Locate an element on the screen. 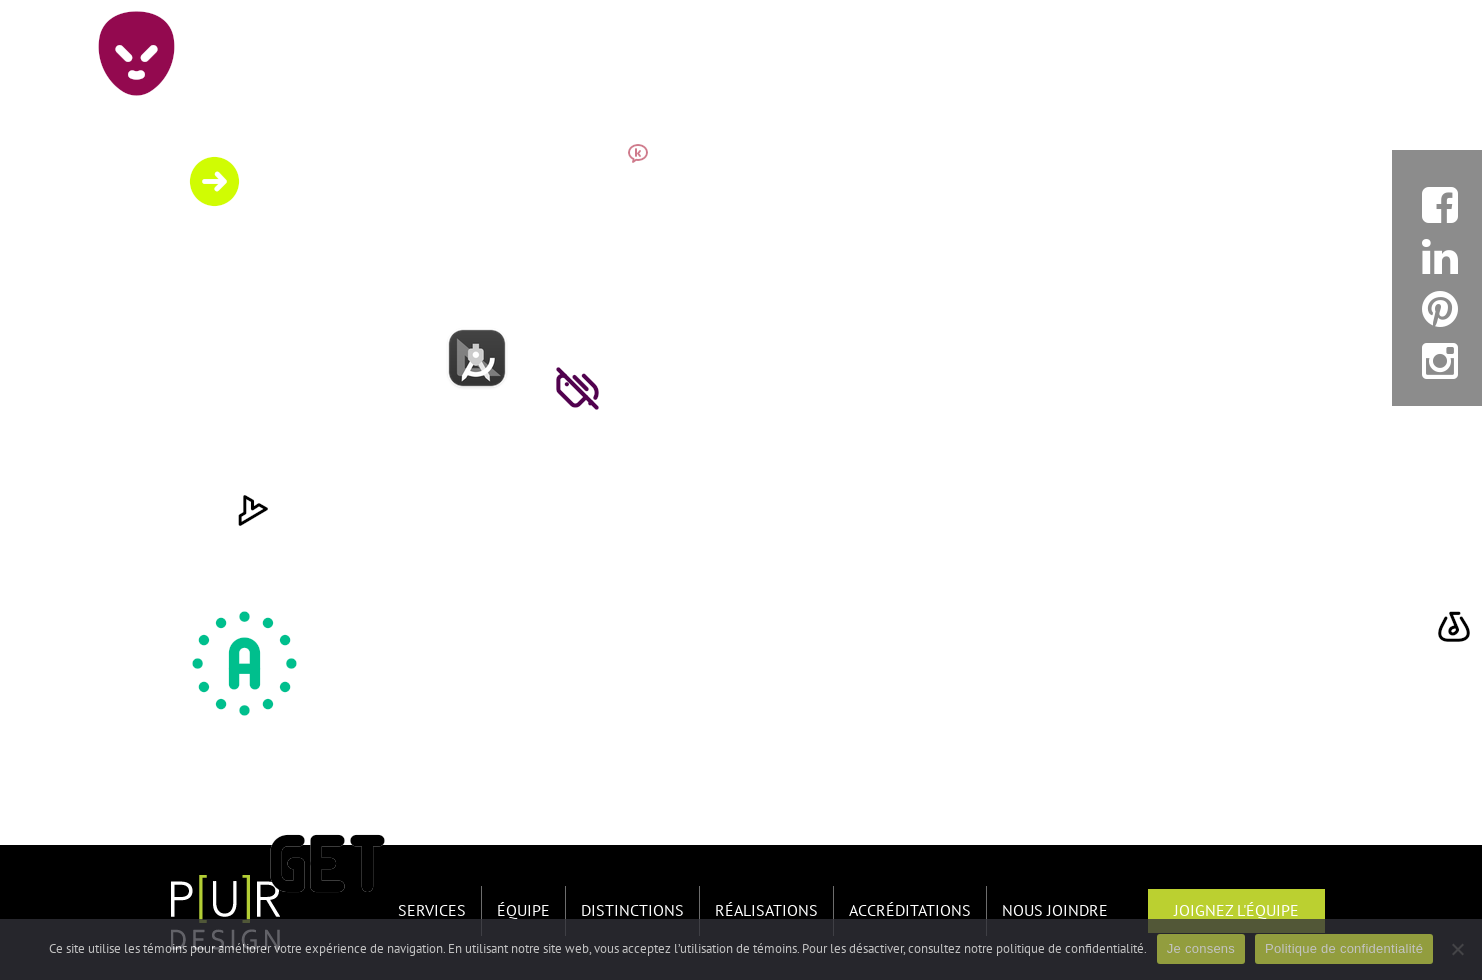  open bandlab music creation app is located at coordinates (1454, 626).